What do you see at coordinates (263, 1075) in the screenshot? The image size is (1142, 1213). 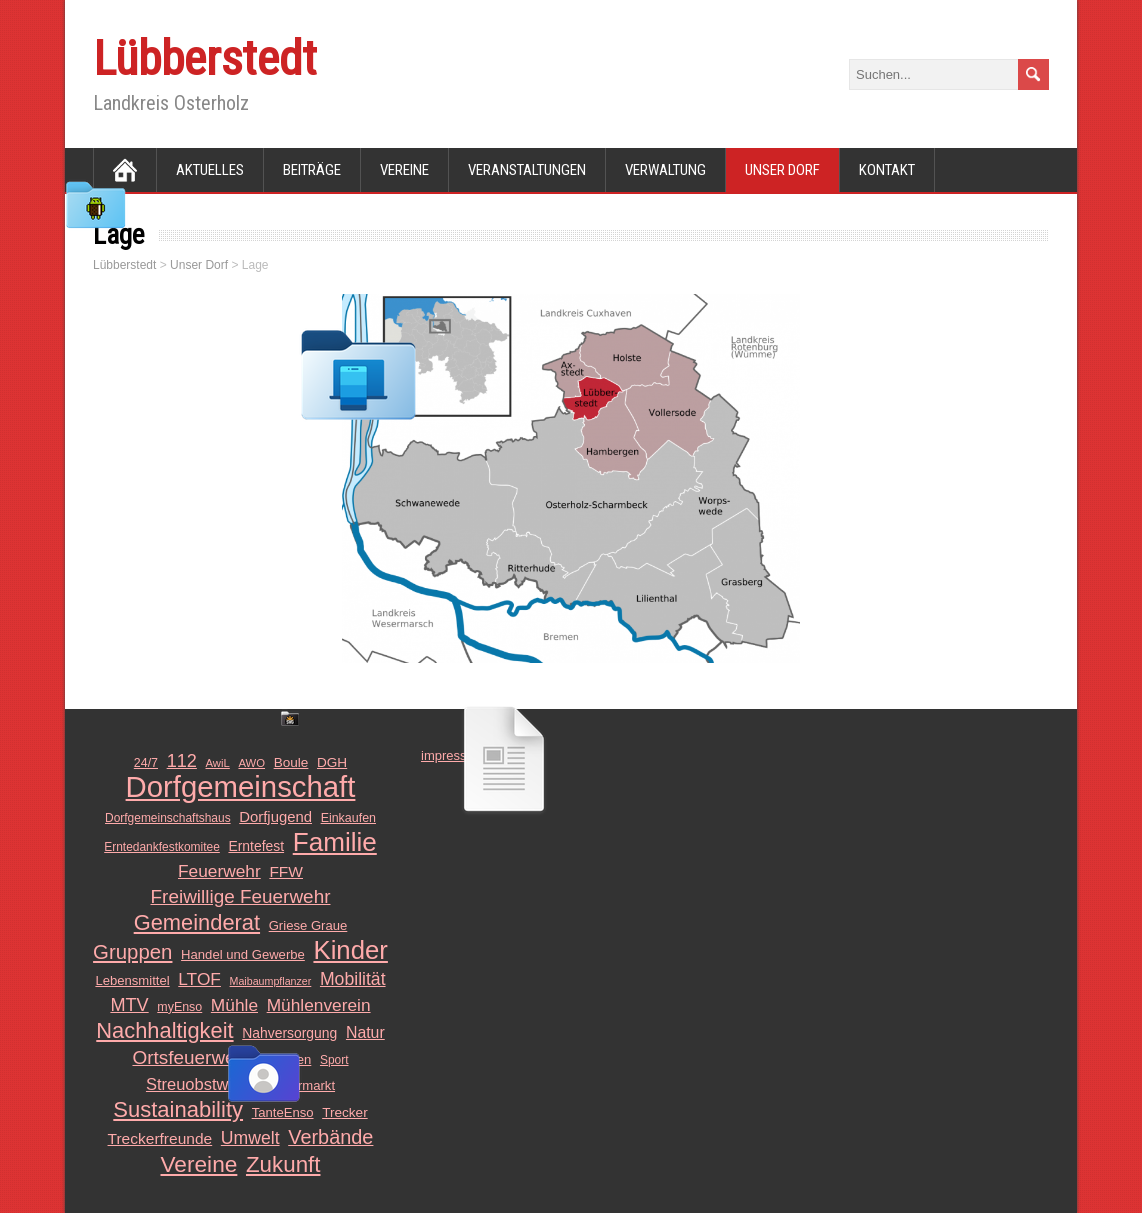 I see `open user profile folder` at bounding box center [263, 1075].